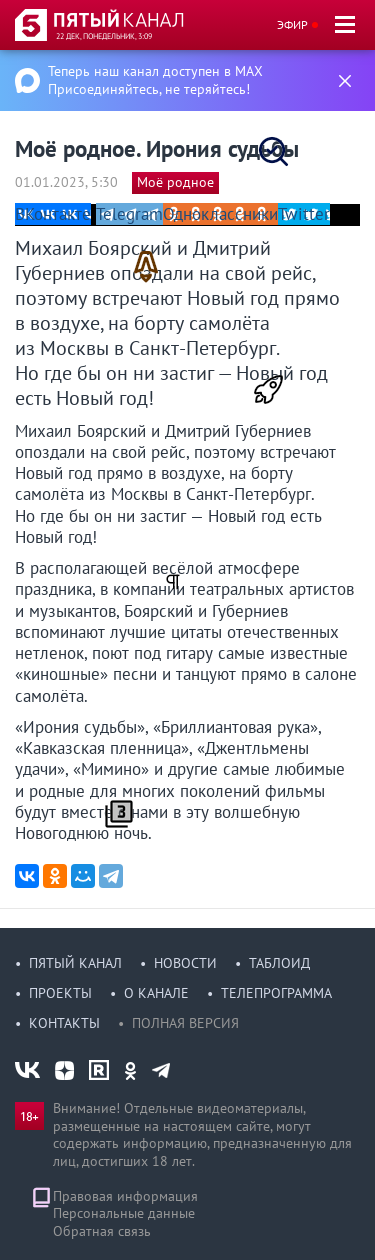 Image resolution: width=375 pixels, height=1260 pixels. I want to click on toggle paragraph formatting options, so click(173, 582).